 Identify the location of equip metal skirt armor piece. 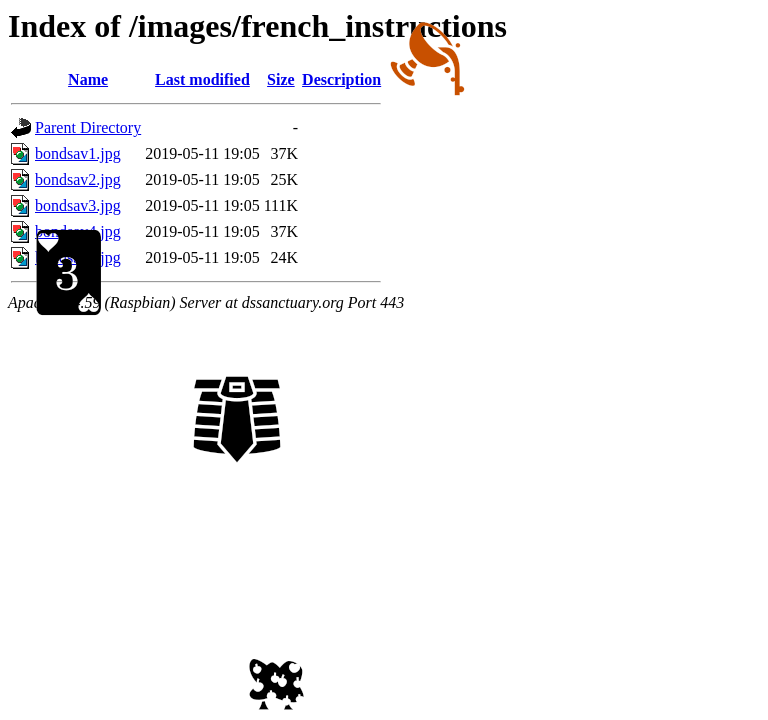
(237, 420).